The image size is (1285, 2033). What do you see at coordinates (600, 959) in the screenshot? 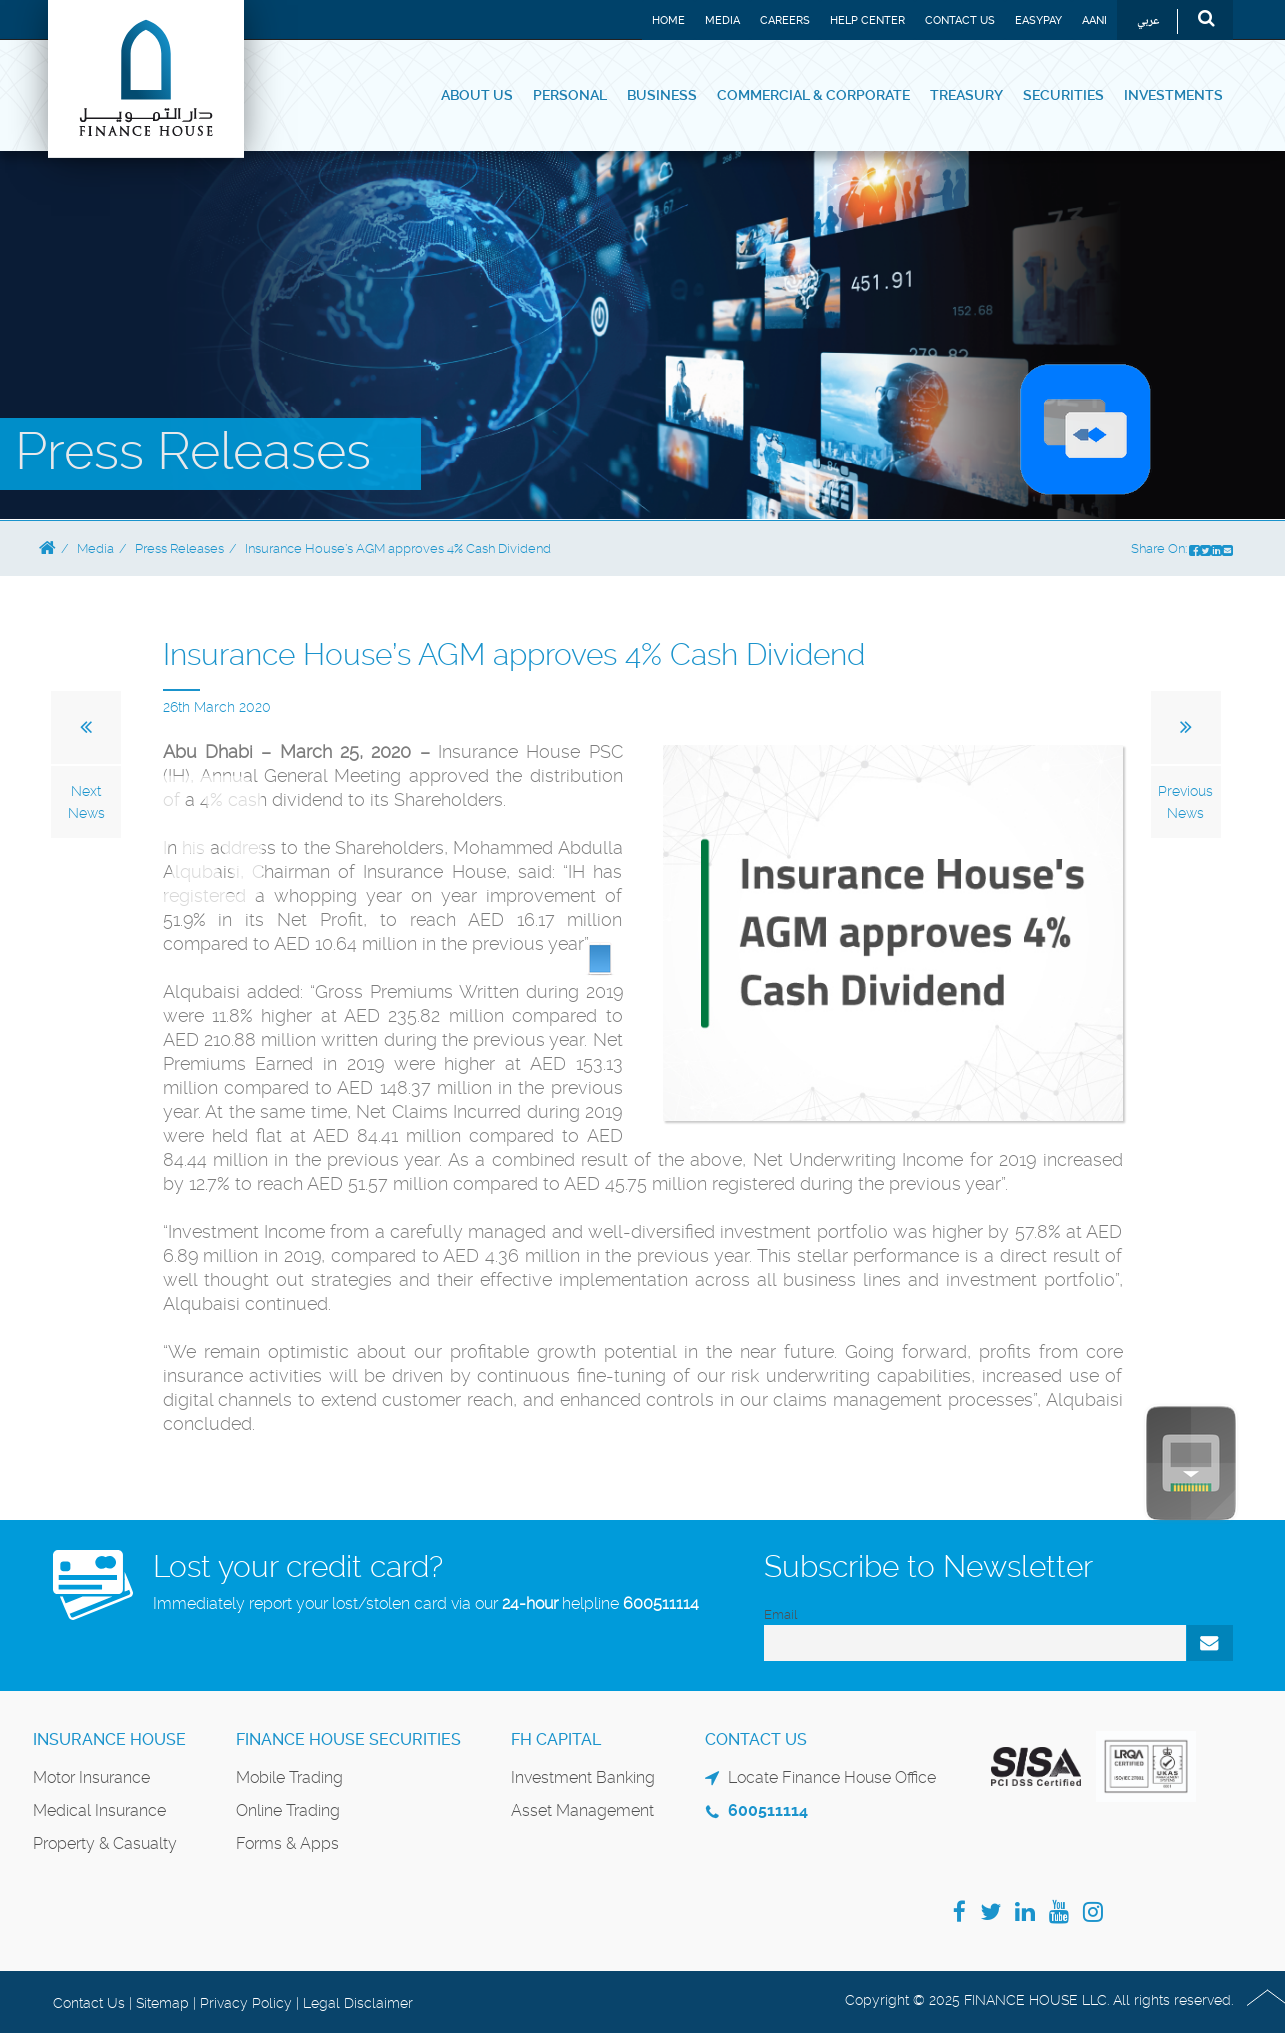
I see `connected iPad Pro device` at bounding box center [600, 959].